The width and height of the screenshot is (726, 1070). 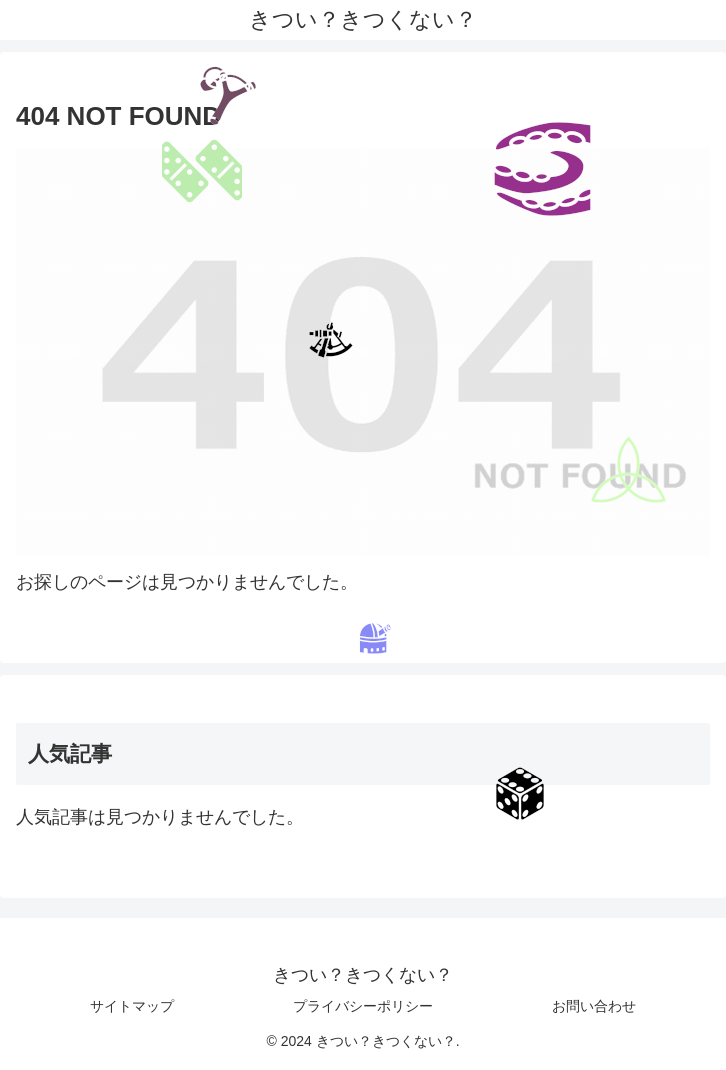 What do you see at coordinates (628, 469) in the screenshot?
I see `celtic or trinity knot symbol` at bounding box center [628, 469].